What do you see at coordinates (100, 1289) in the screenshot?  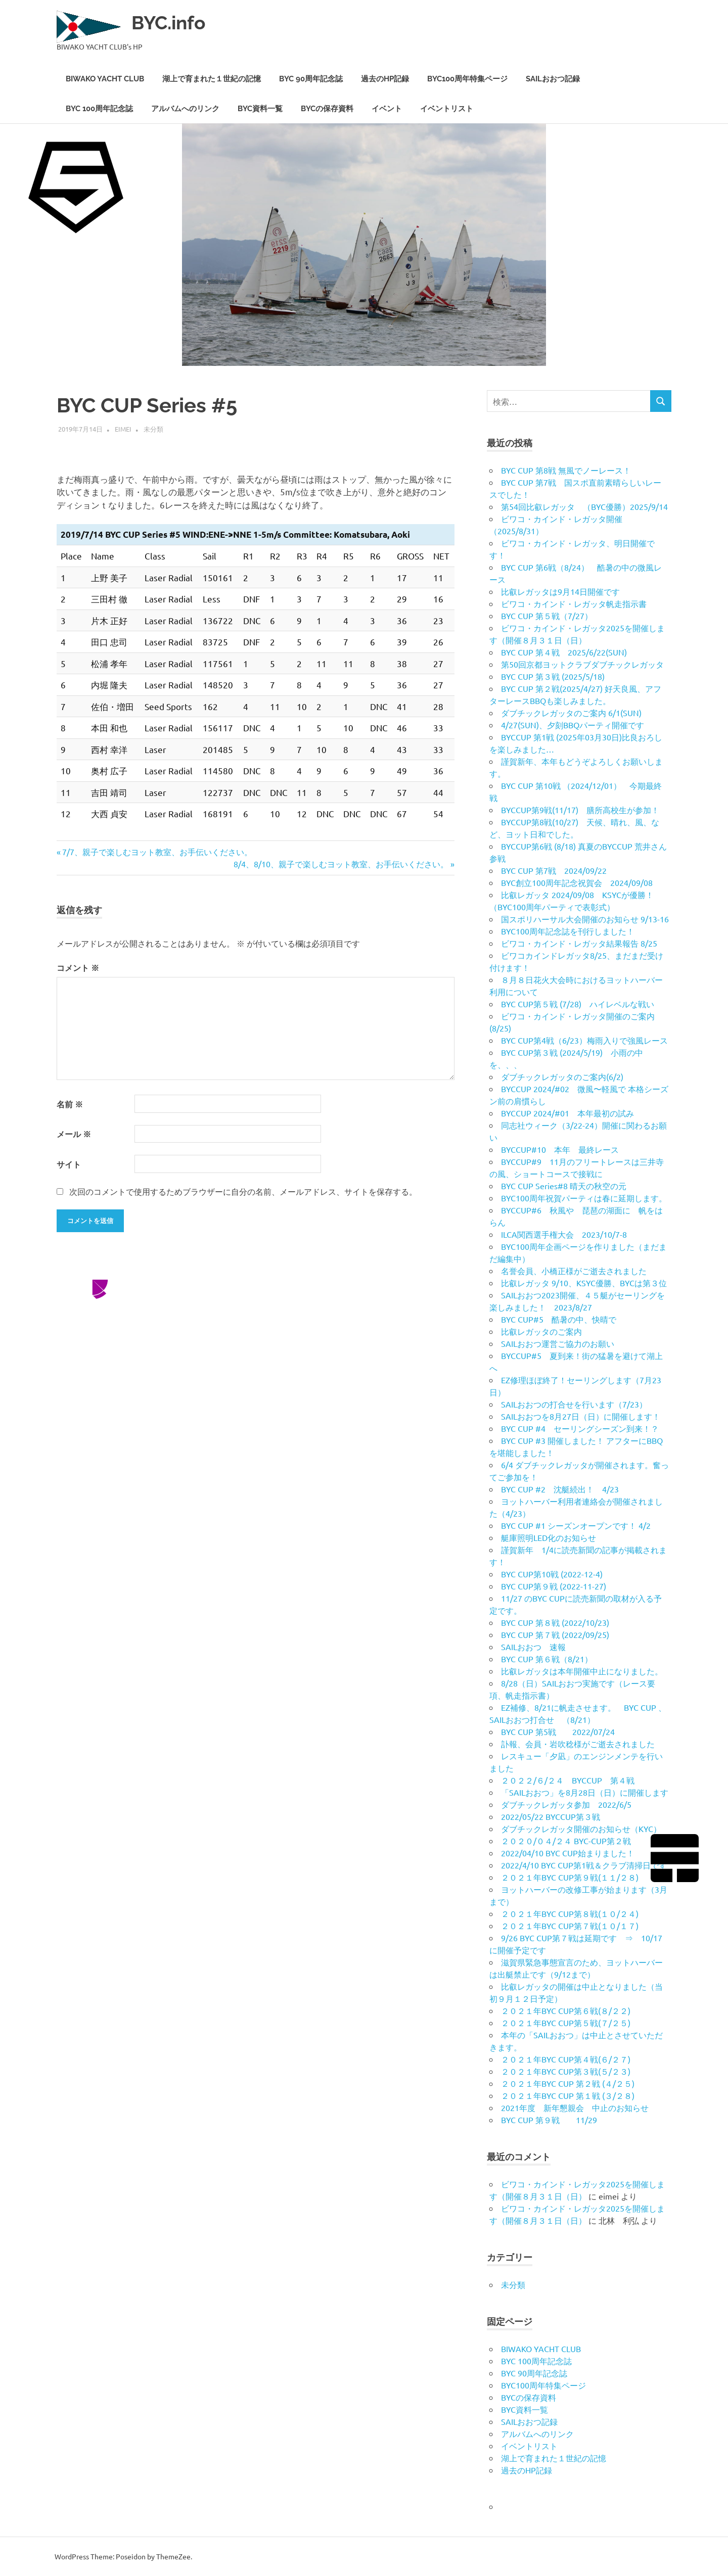 I see `open Poetry package manager` at bounding box center [100, 1289].